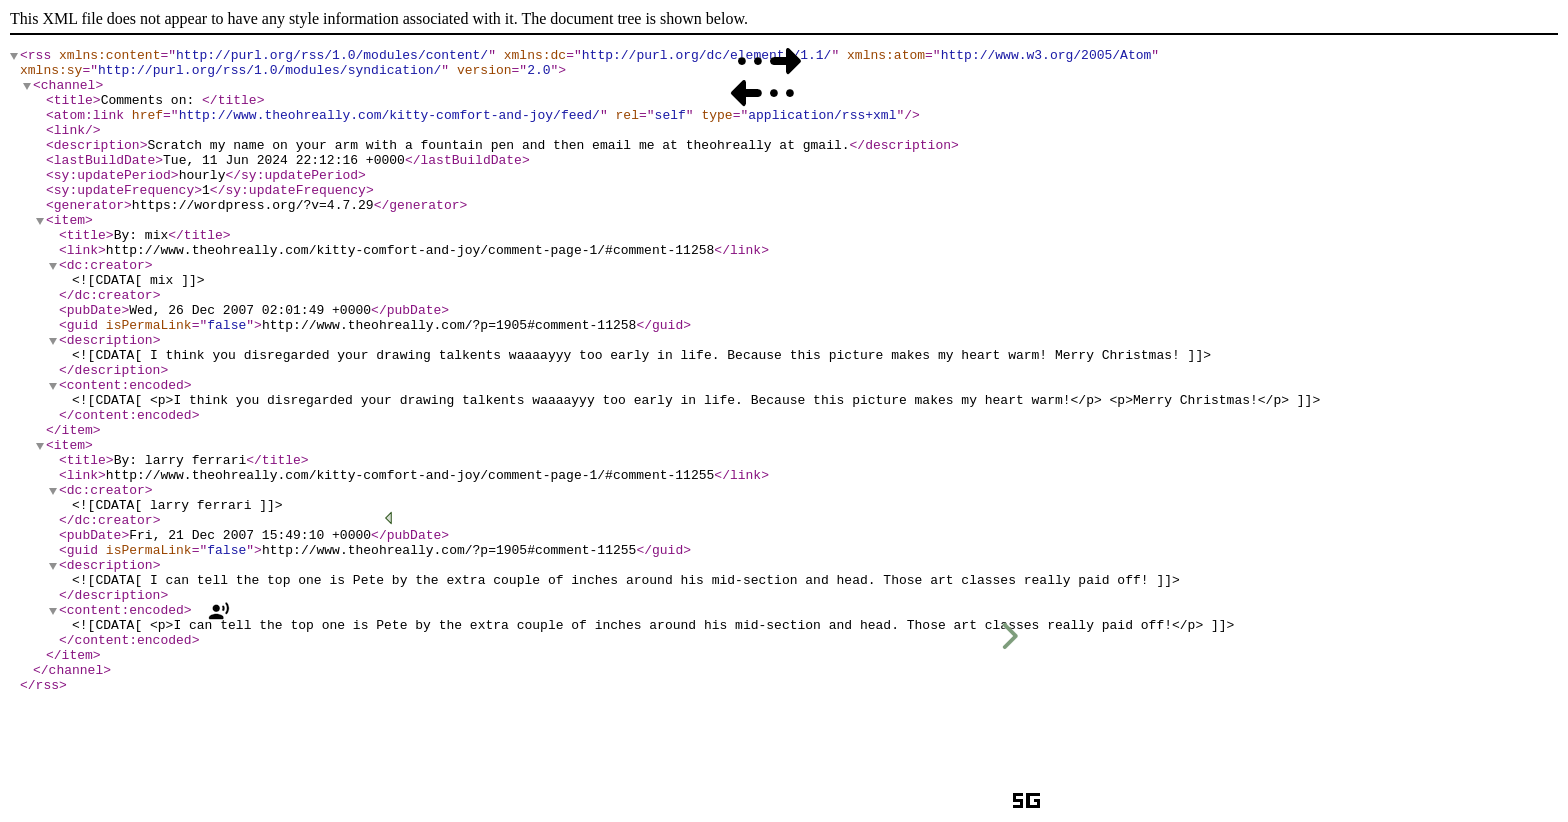  I want to click on go back to the previous screen, so click(389, 518).